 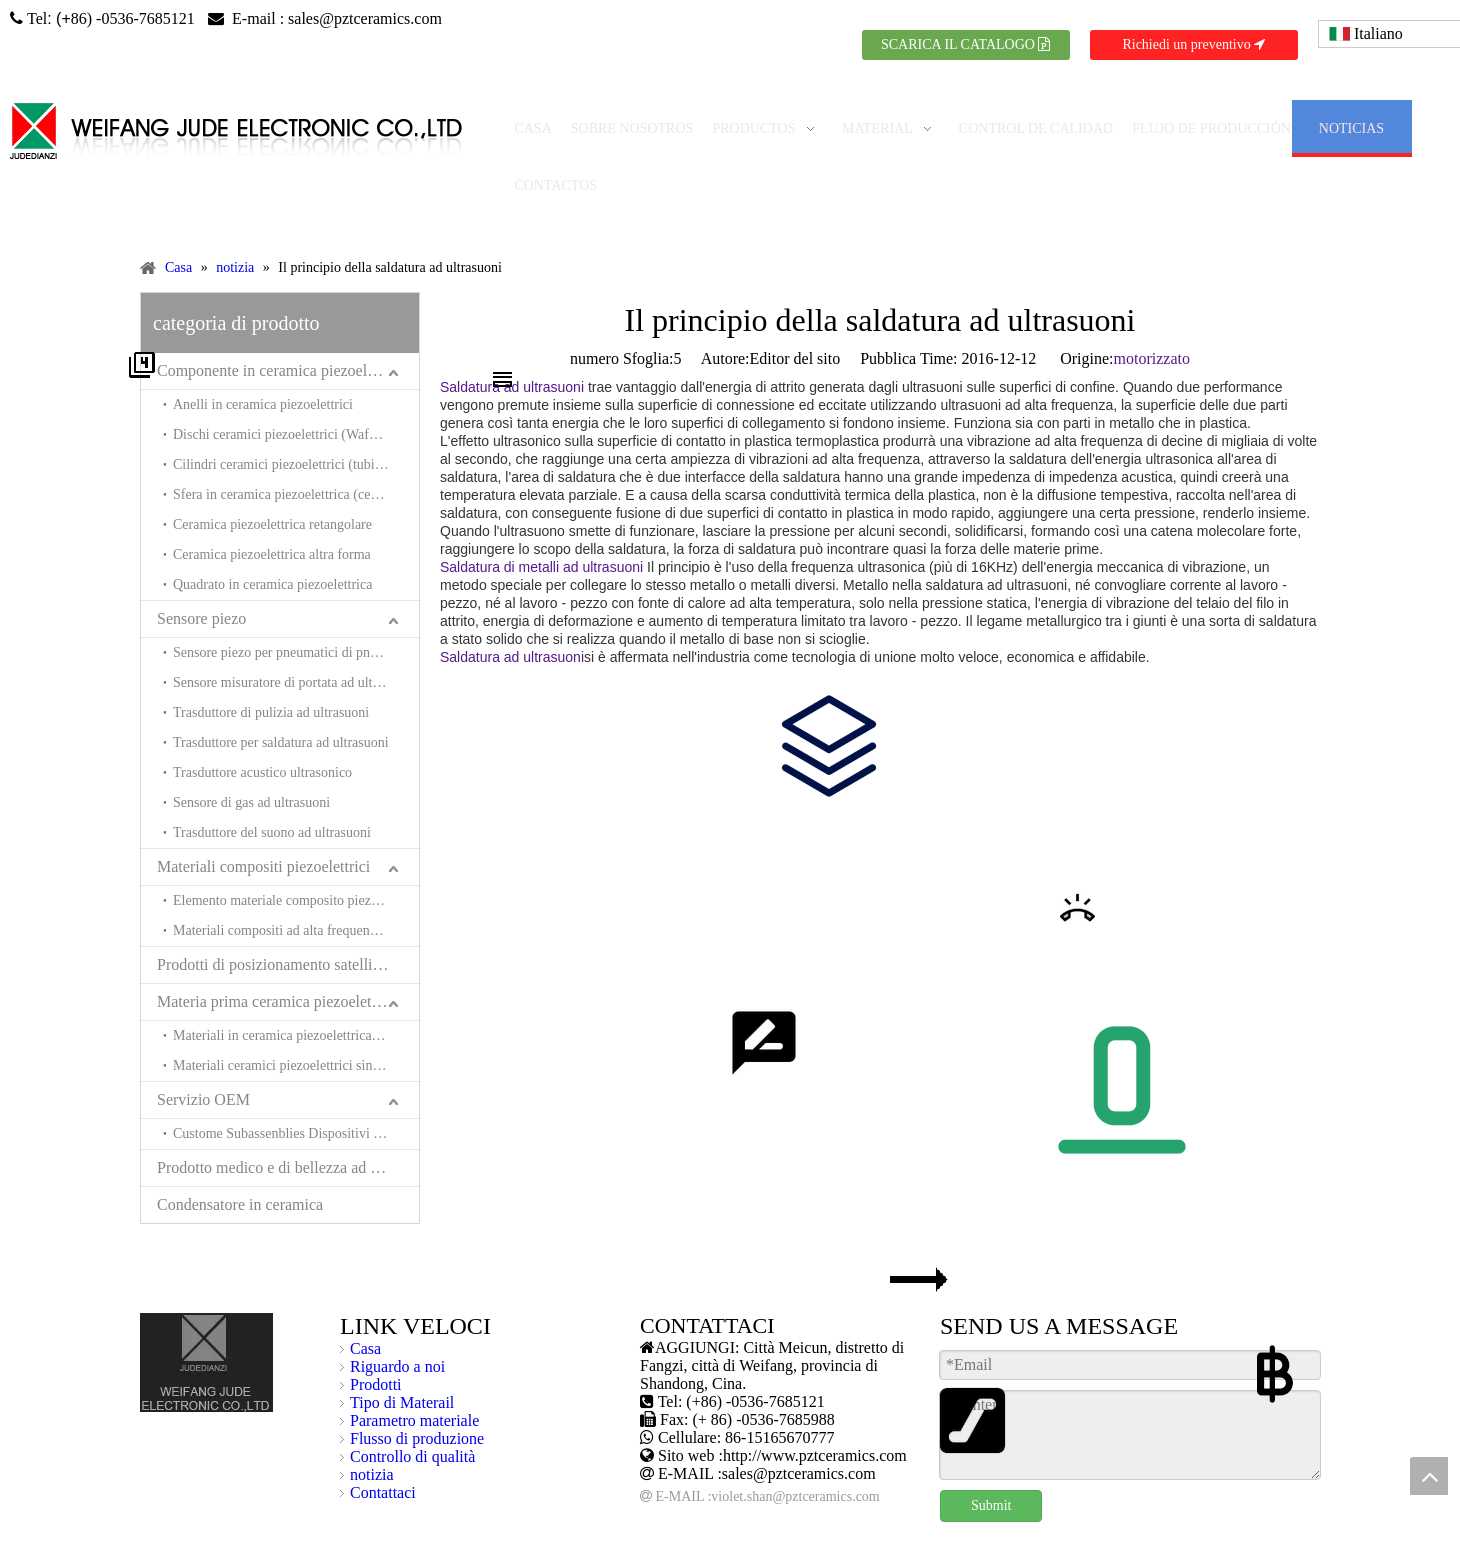 I want to click on view layers or stacked content, so click(x=829, y=746).